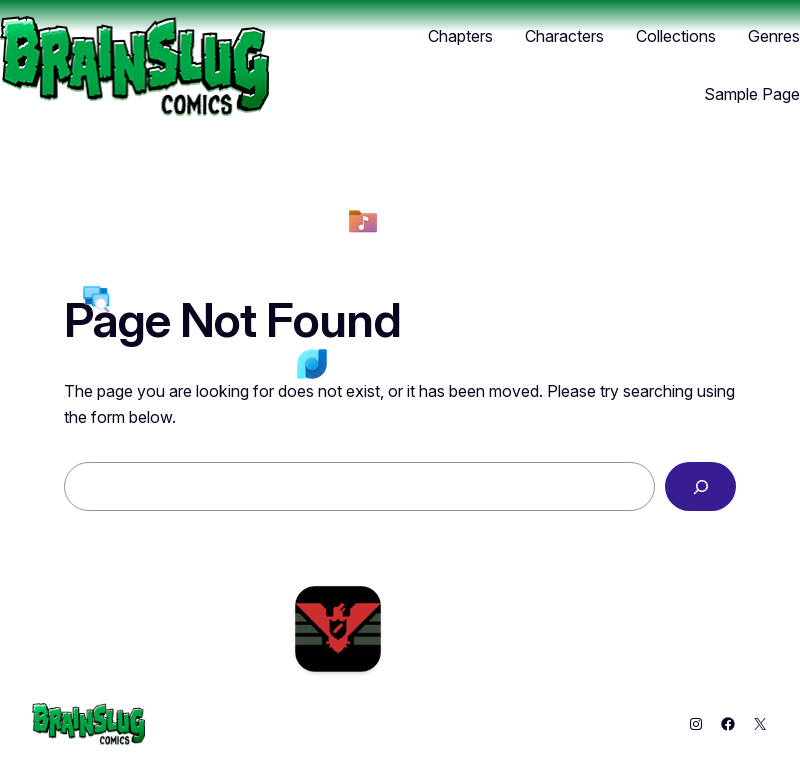  What do you see at coordinates (97, 300) in the screenshot?
I see `open packet viewer application` at bounding box center [97, 300].